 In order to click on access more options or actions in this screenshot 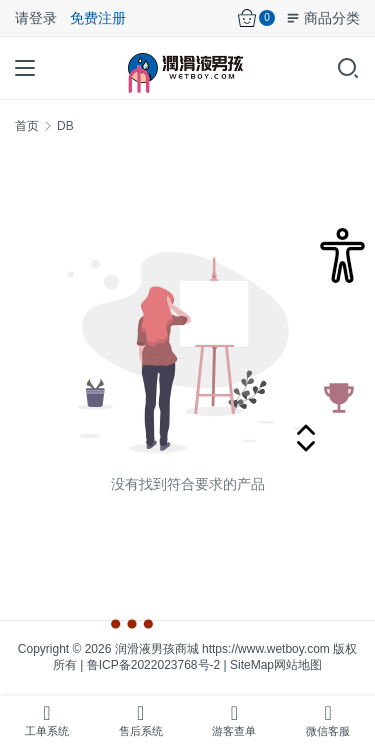, I will do `click(132, 624)`.